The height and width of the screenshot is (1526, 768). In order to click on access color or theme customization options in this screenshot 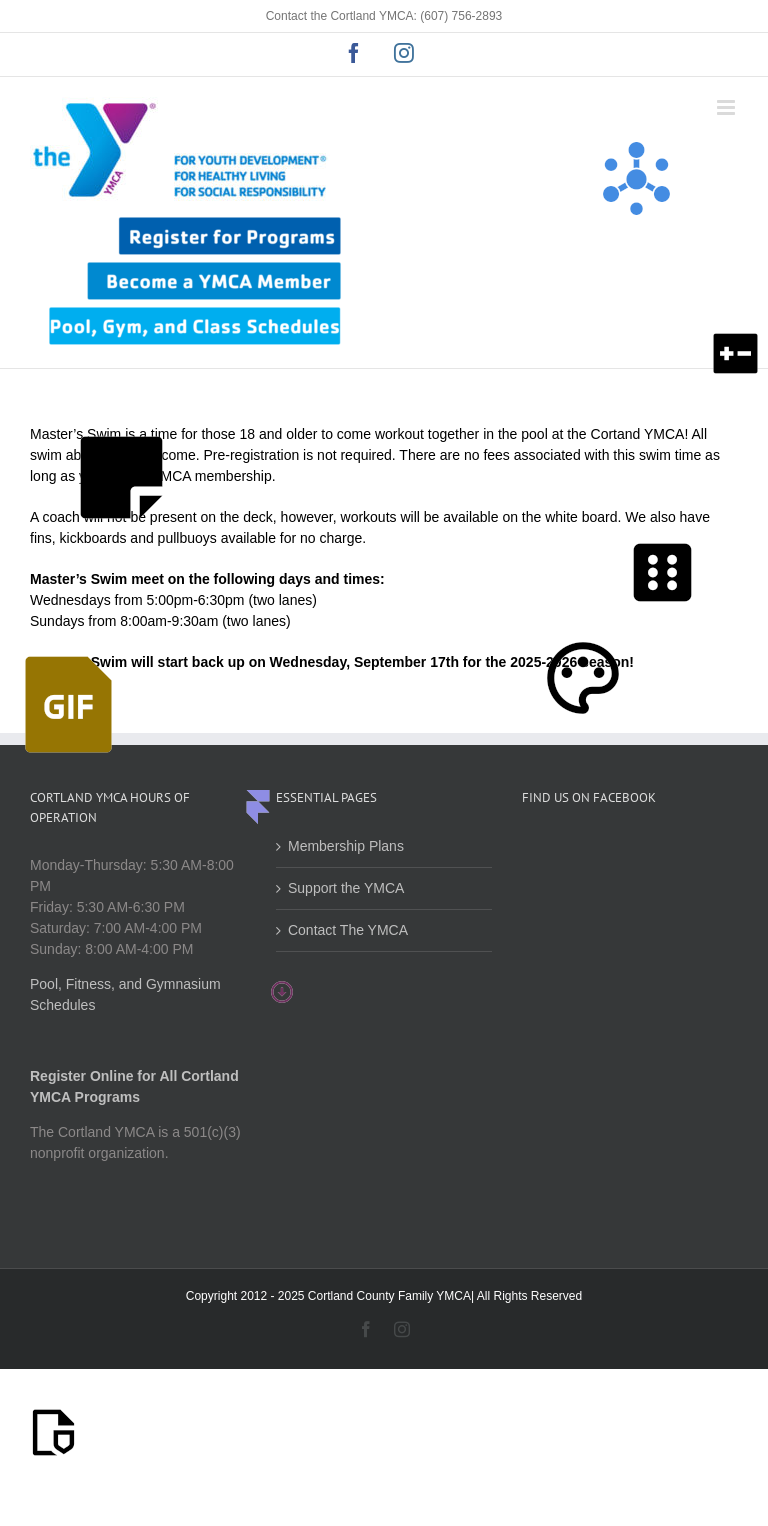, I will do `click(583, 678)`.